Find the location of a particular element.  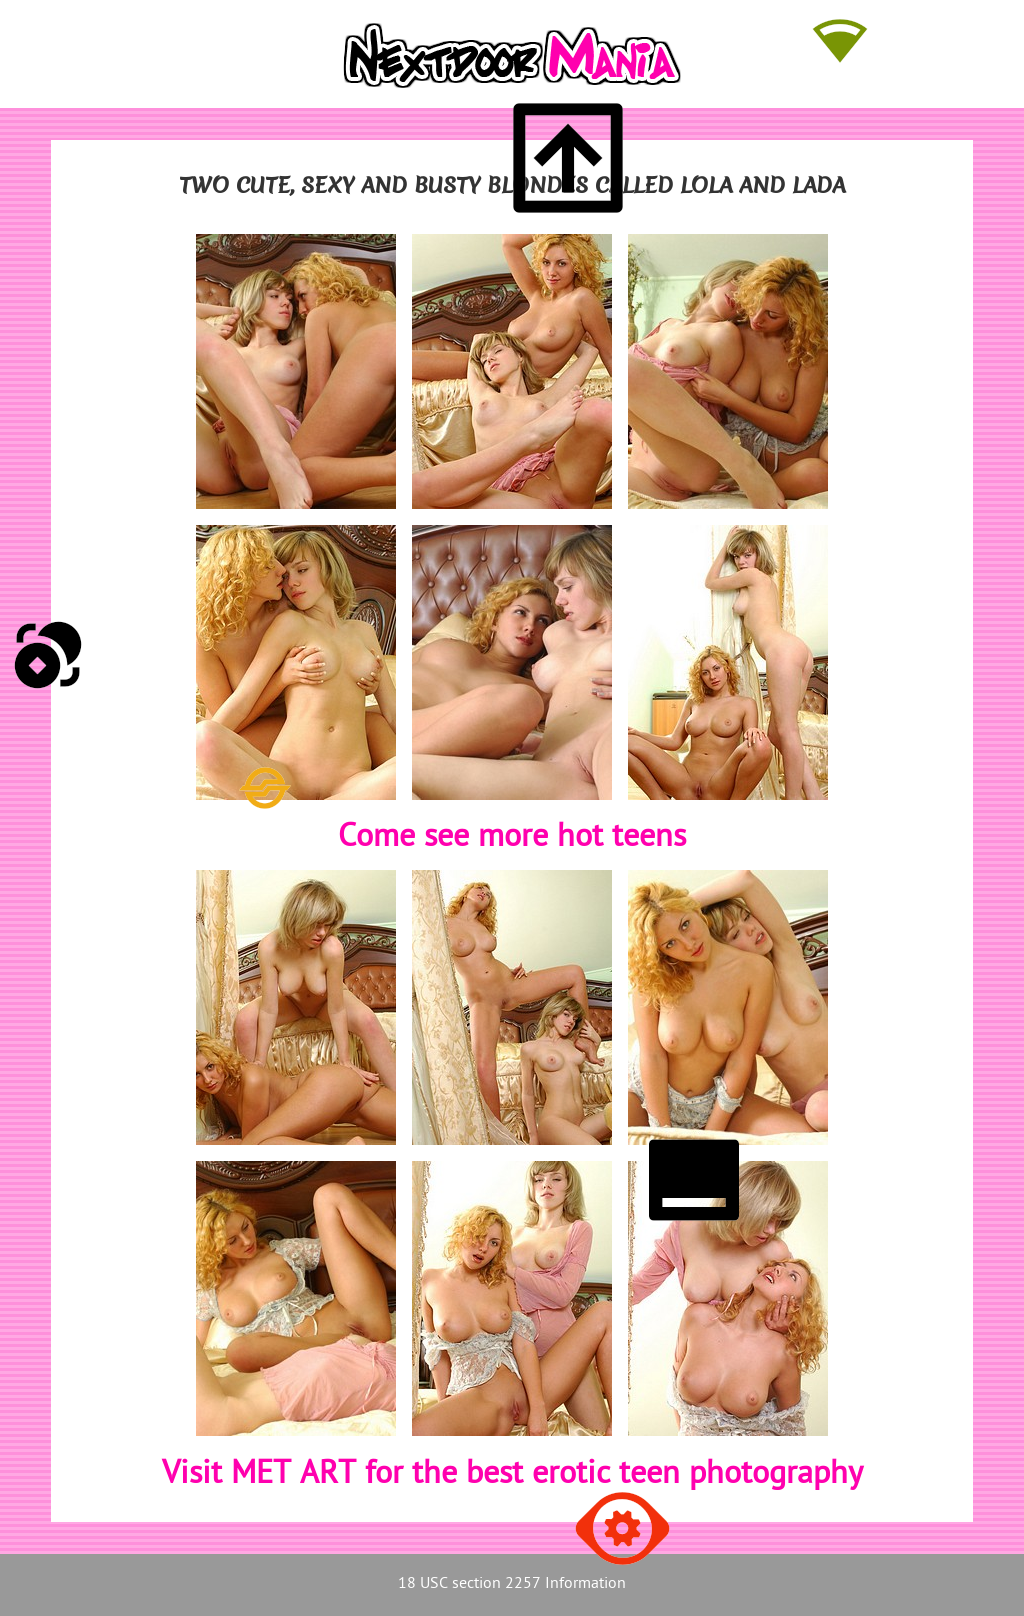

upload a file or content is located at coordinates (568, 158).